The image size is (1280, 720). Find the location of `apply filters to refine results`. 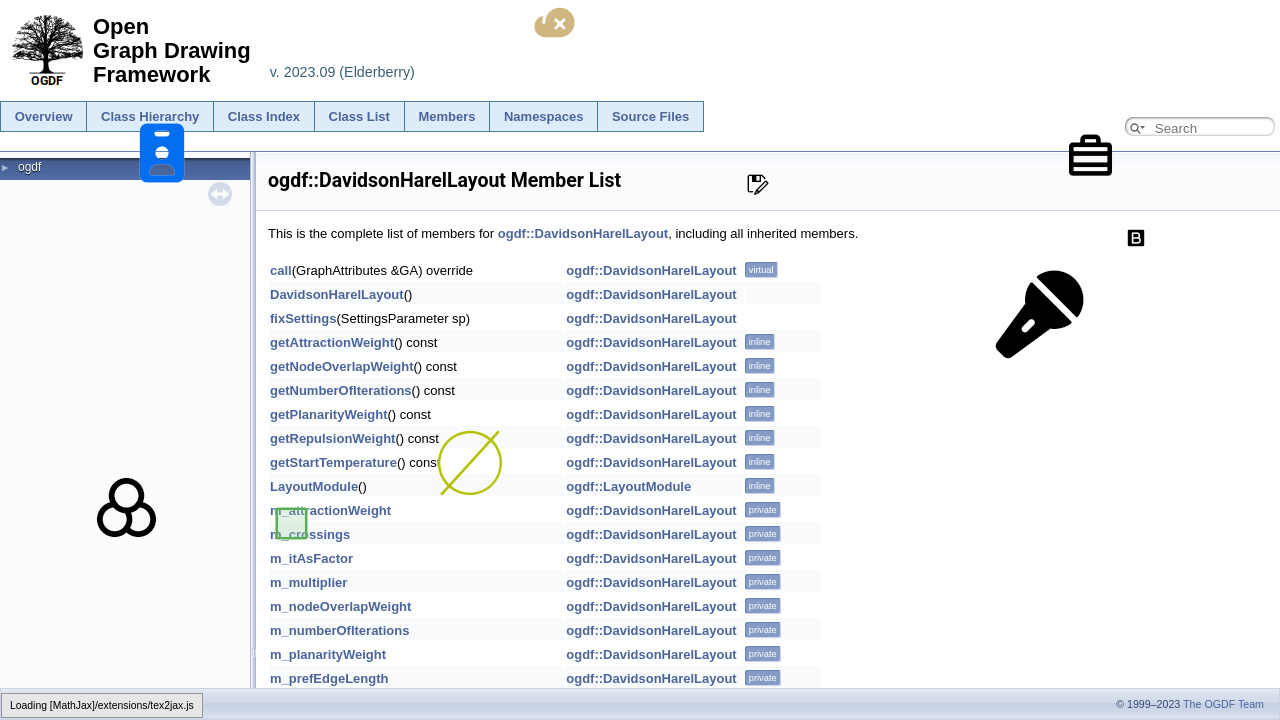

apply filters to refine results is located at coordinates (126, 507).